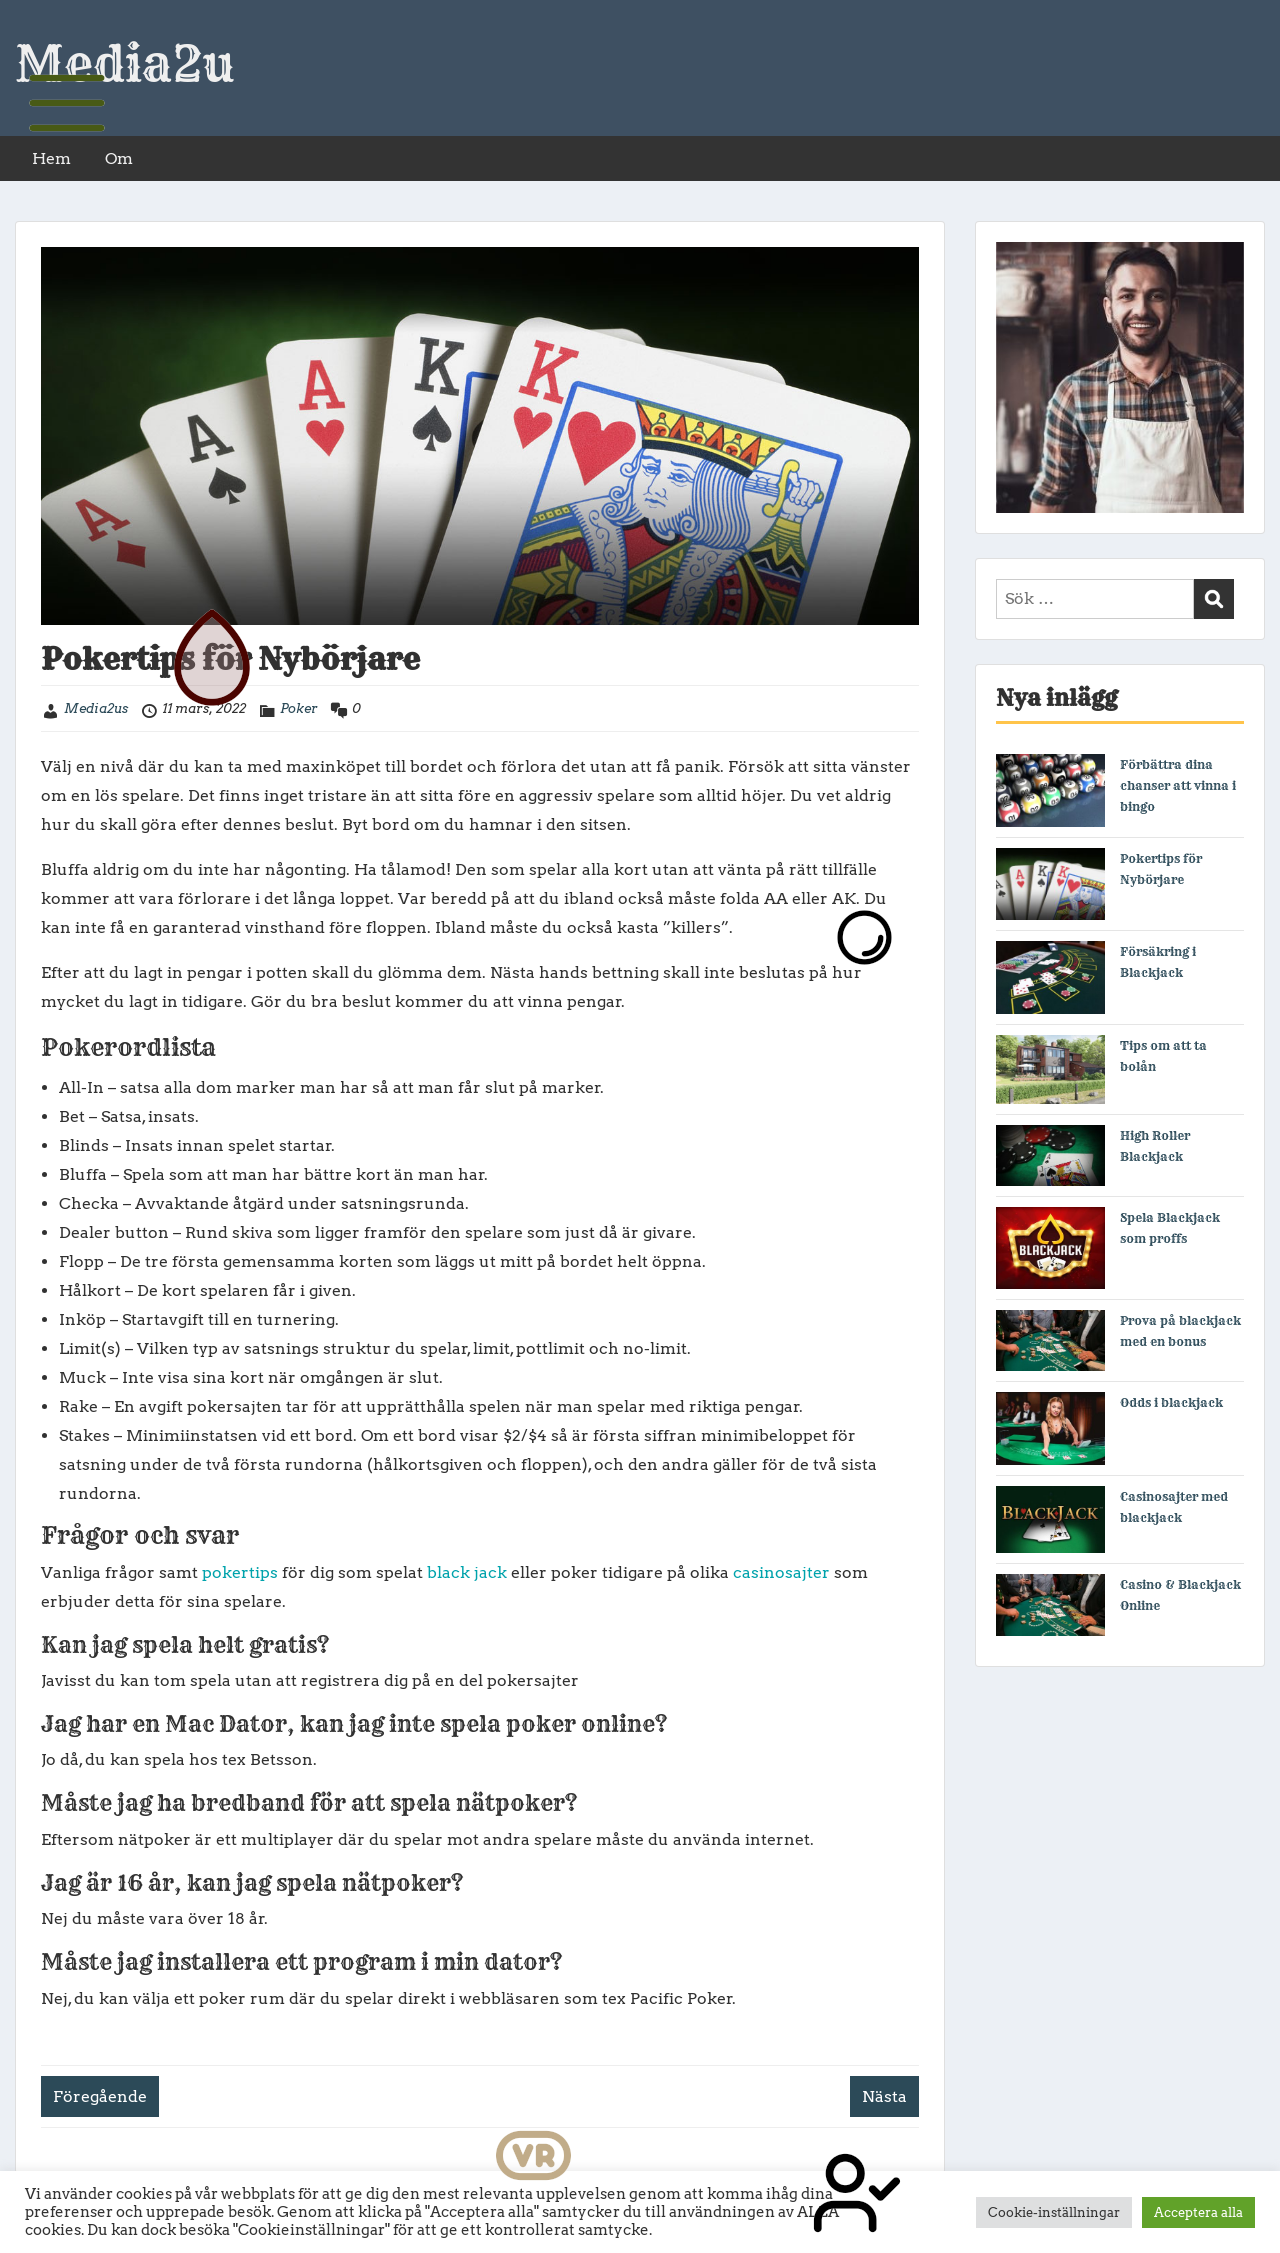 This screenshot has width=1280, height=2253. Describe the element at coordinates (864, 937) in the screenshot. I see `apply inner shadow effect to bottom-right corner` at that location.